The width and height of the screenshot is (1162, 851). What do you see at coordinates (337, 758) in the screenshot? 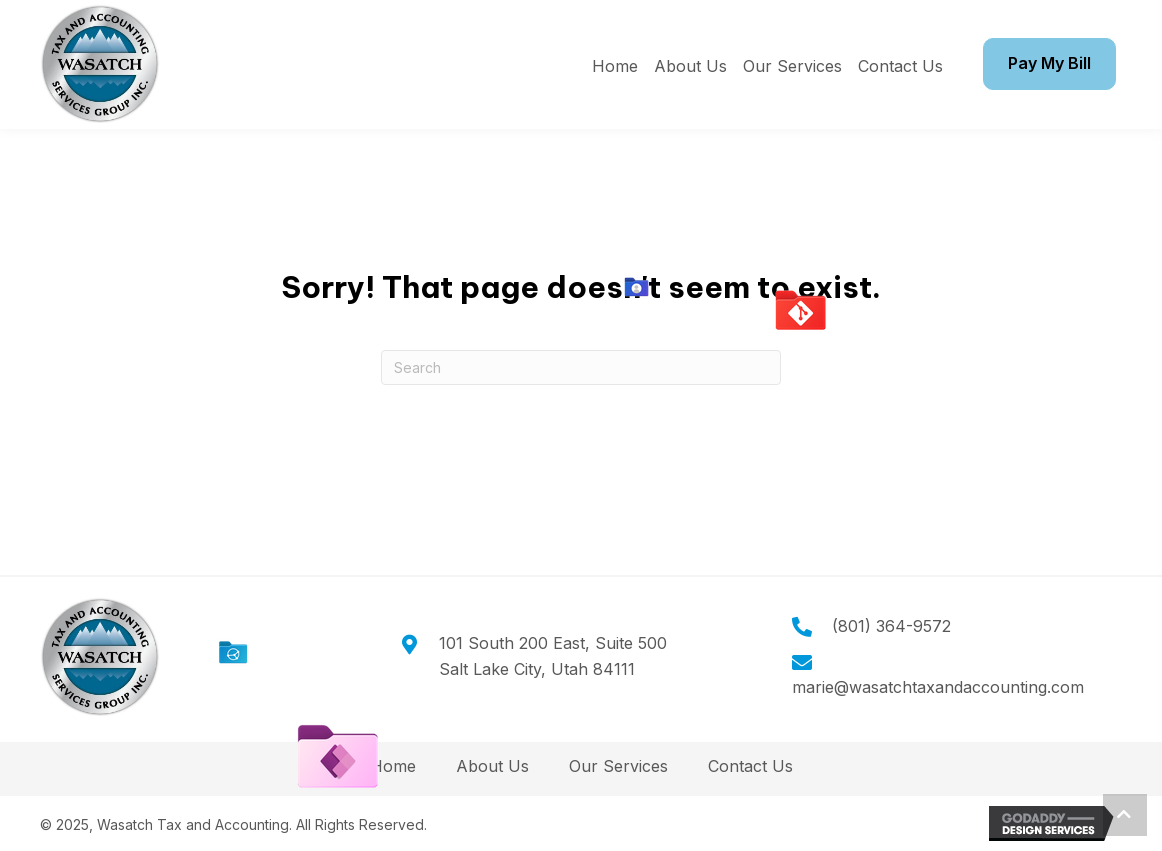
I see `open folder containing Microsoft Power Apps files` at bounding box center [337, 758].